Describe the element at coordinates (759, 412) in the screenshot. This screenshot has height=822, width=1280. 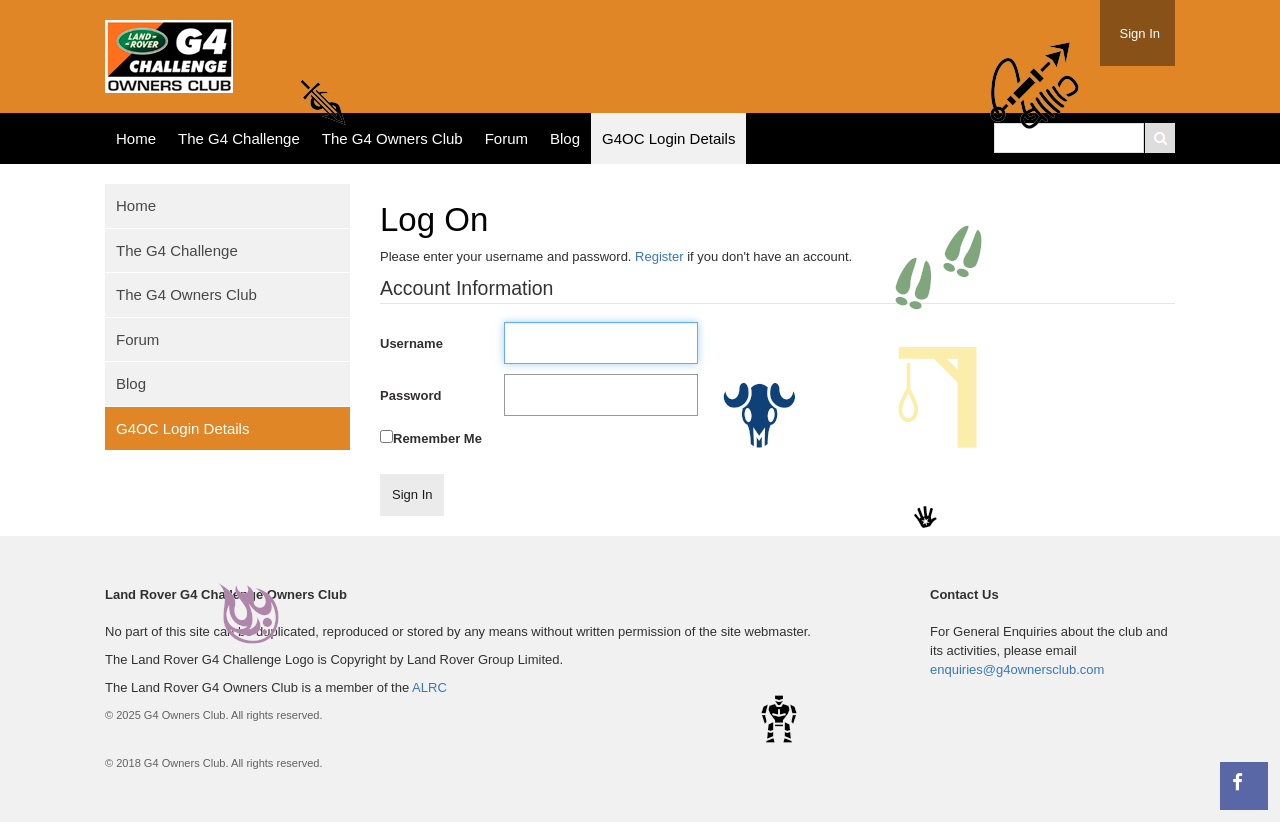
I see `indicates a desert or wasteland area in a game map` at that location.